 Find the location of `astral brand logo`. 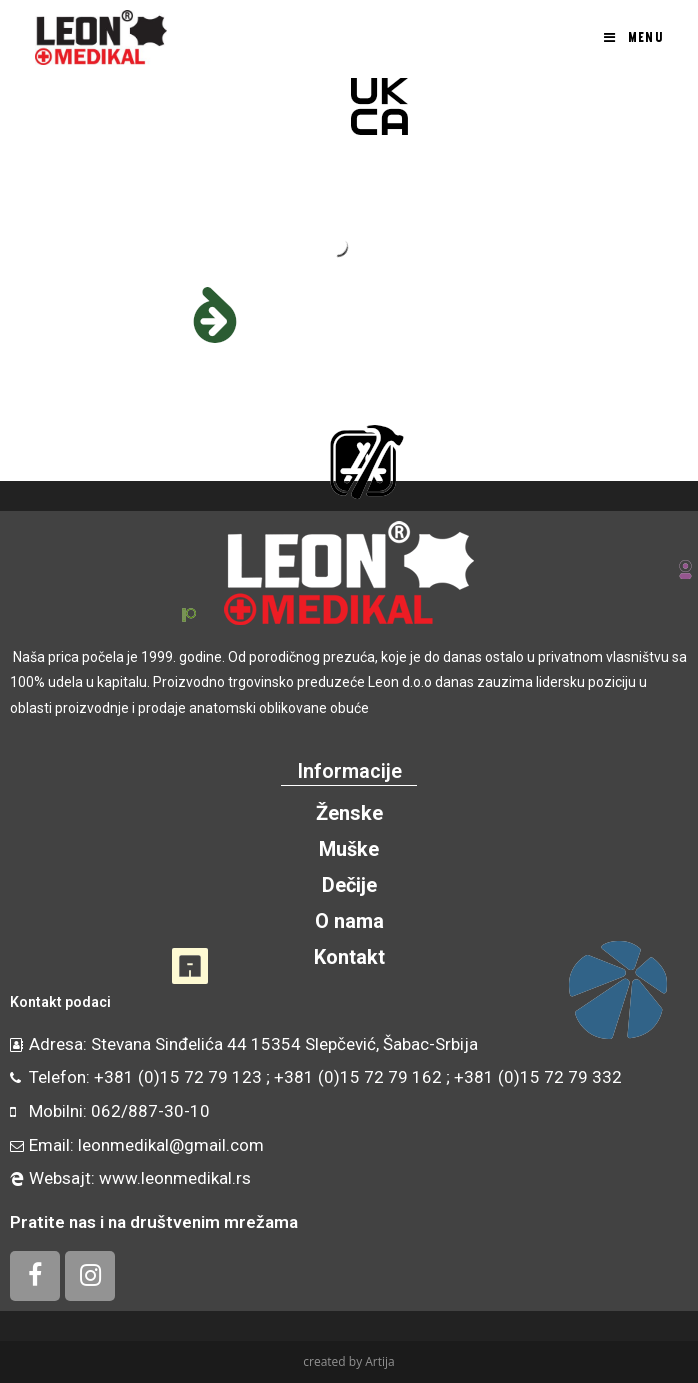

astral brand logo is located at coordinates (190, 966).